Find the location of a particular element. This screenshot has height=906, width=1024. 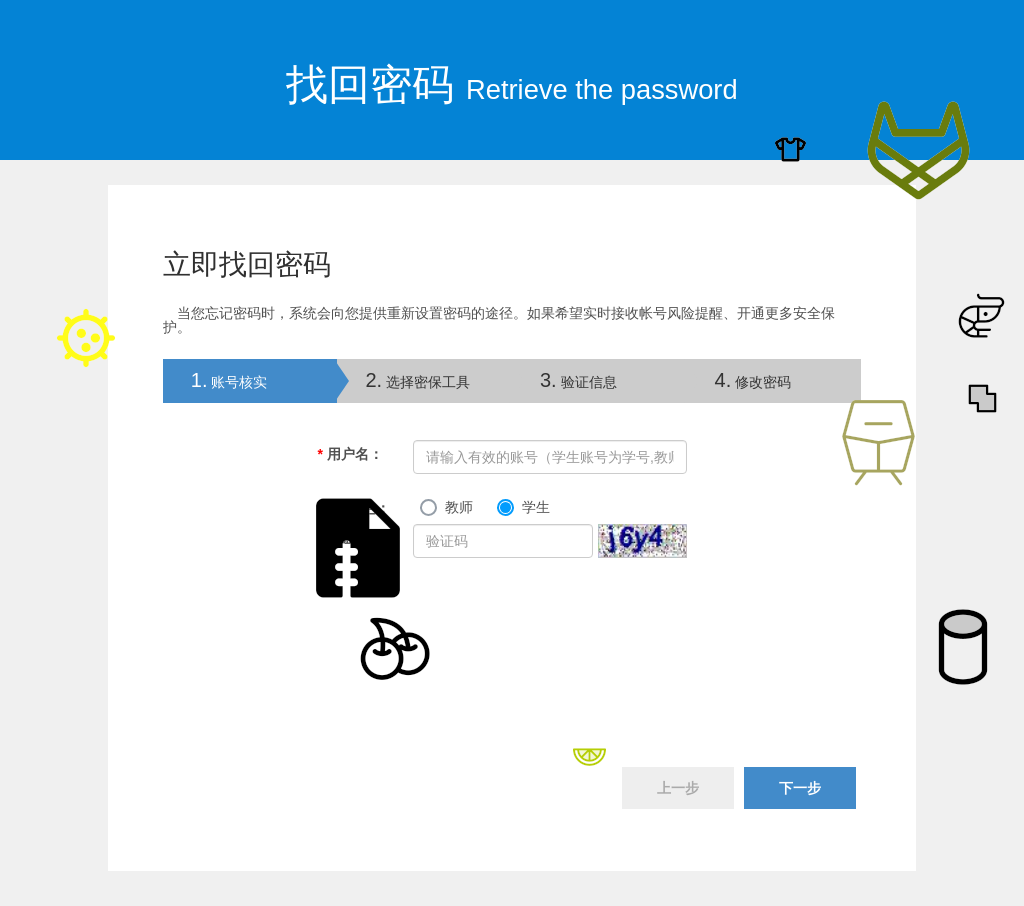

indicates fruit or produce category is located at coordinates (394, 649).